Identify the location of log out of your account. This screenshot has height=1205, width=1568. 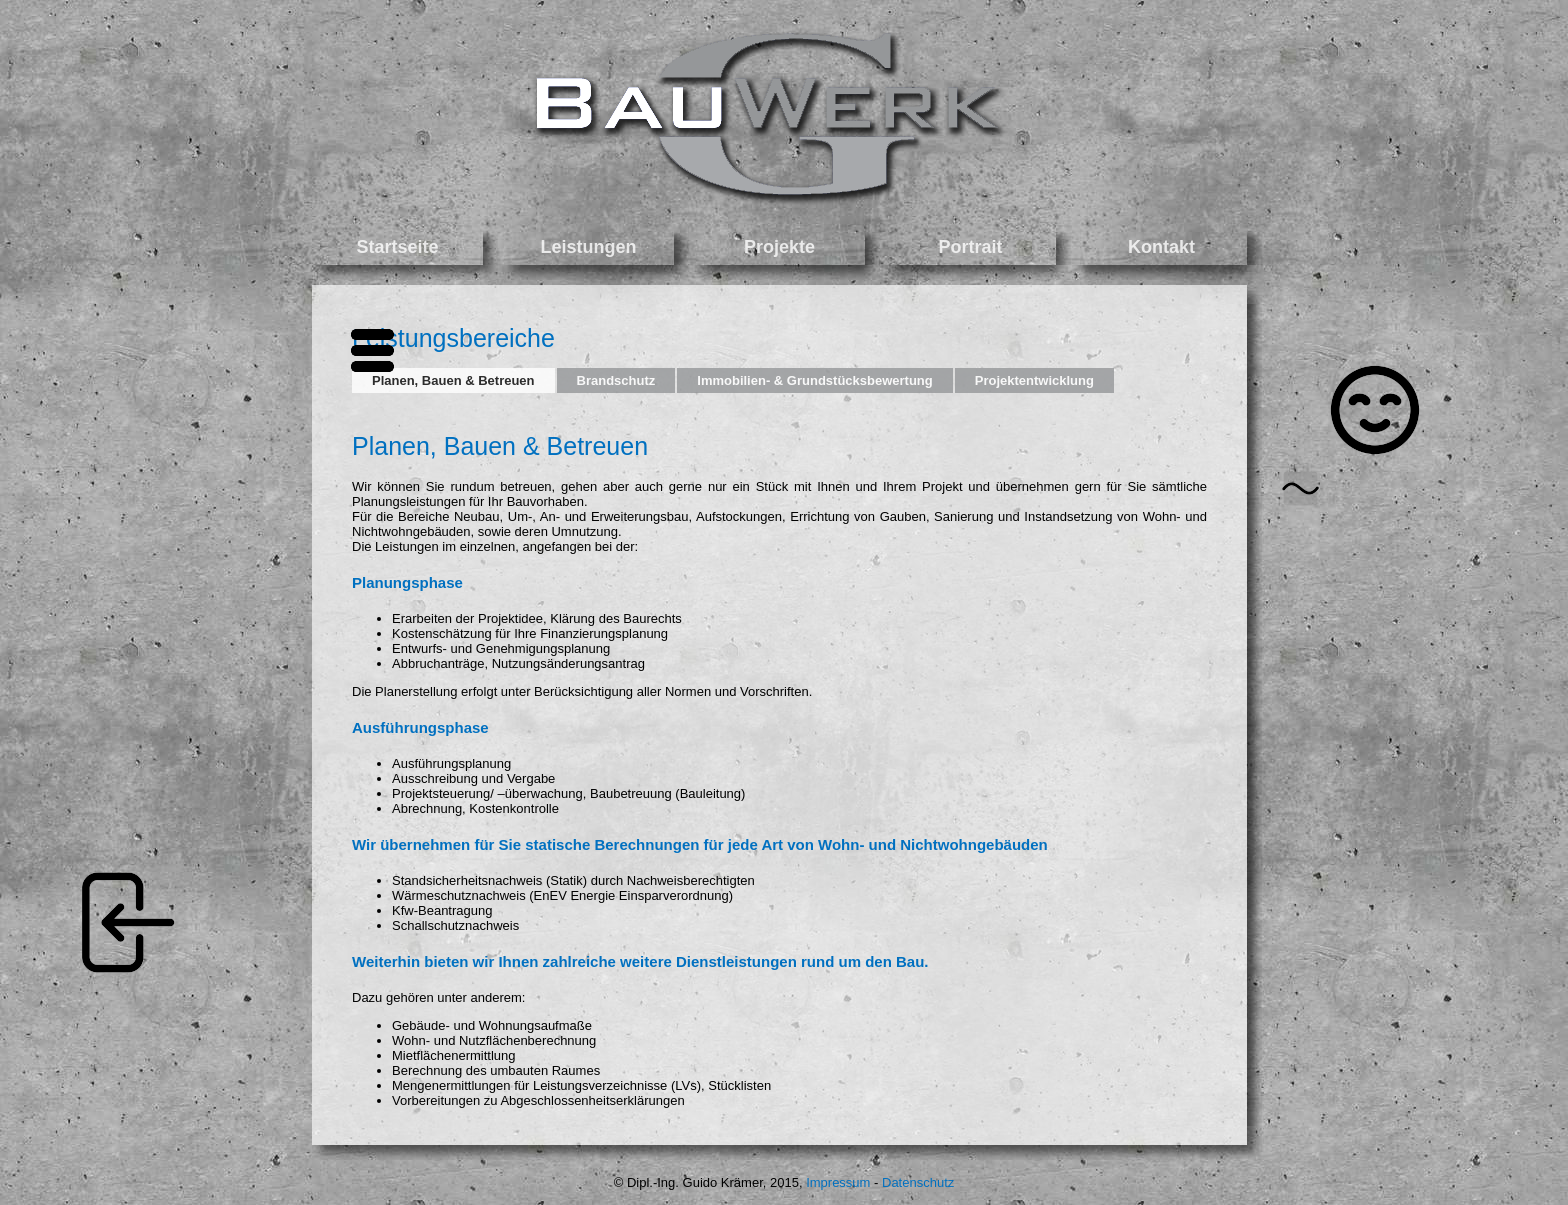
(120, 922).